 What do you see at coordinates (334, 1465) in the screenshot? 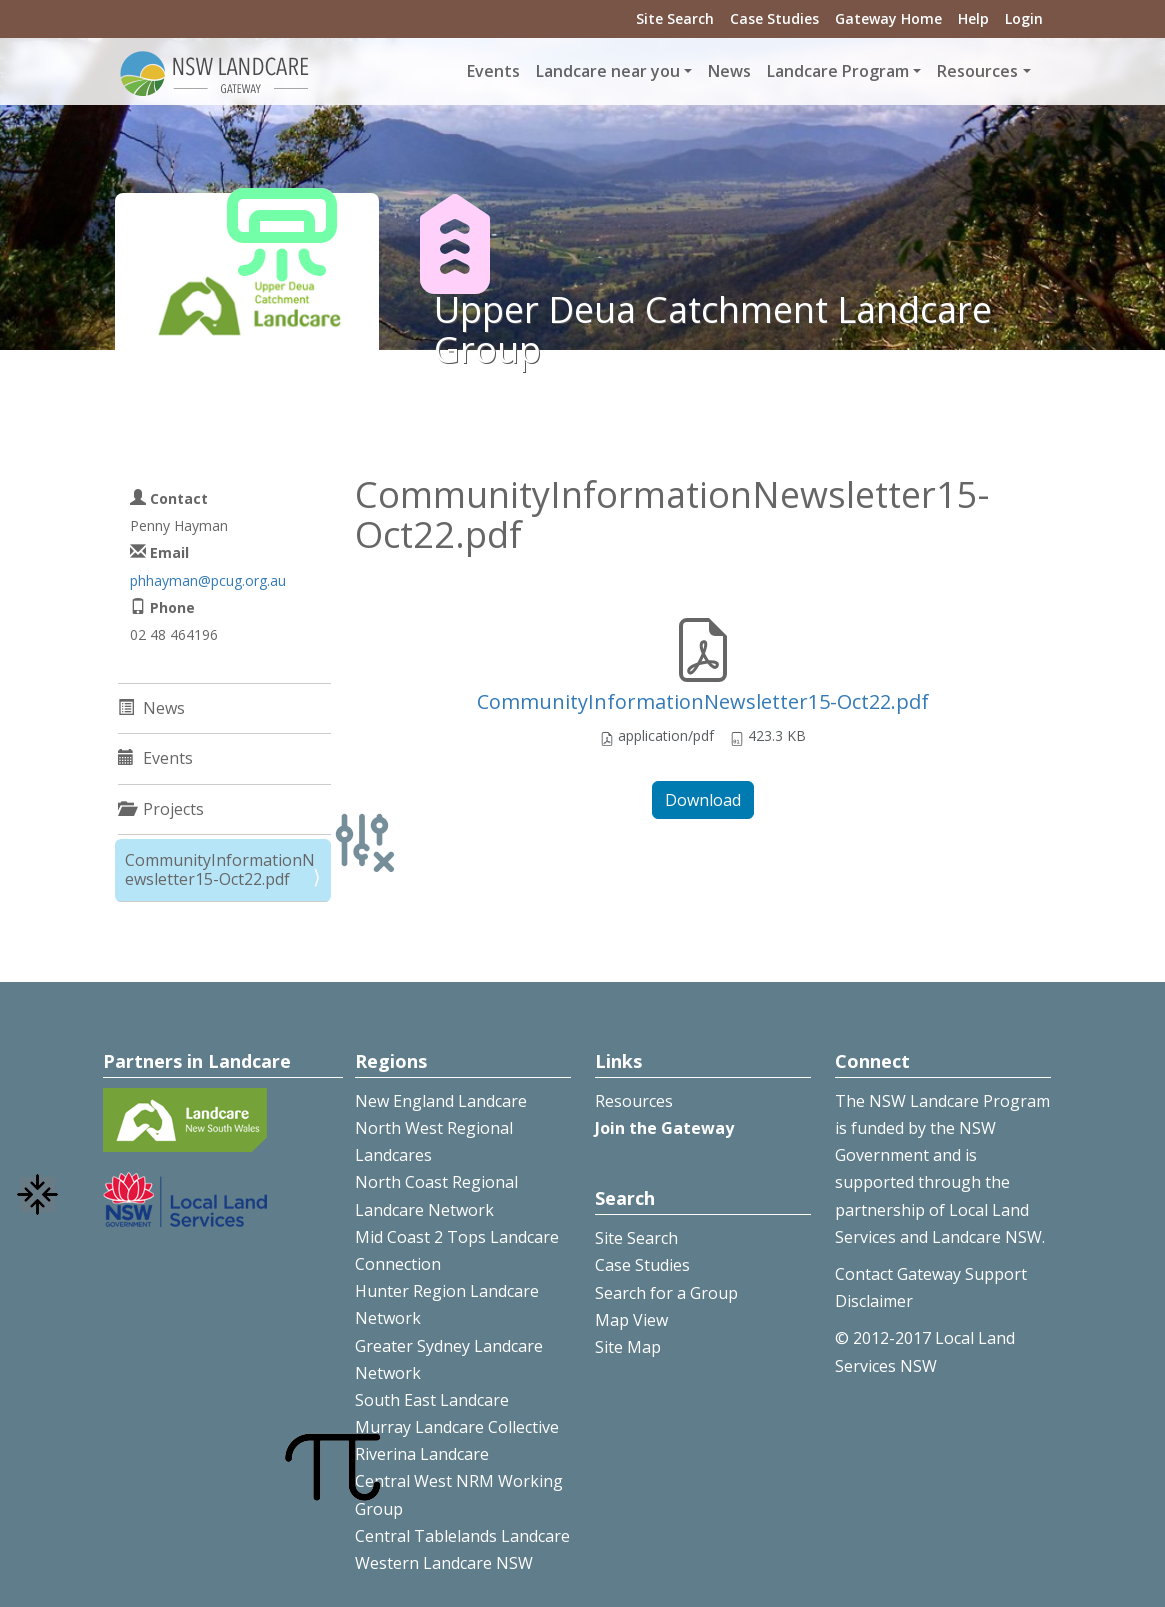
I see `access mathematical constants or formulas` at bounding box center [334, 1465].